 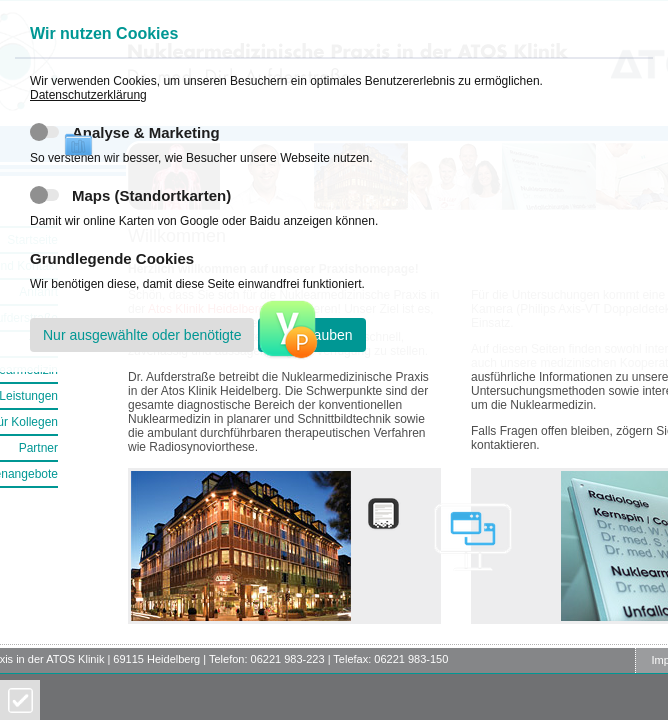 I want to click on rotate display to normal orientation, so click(x=473, y=537).